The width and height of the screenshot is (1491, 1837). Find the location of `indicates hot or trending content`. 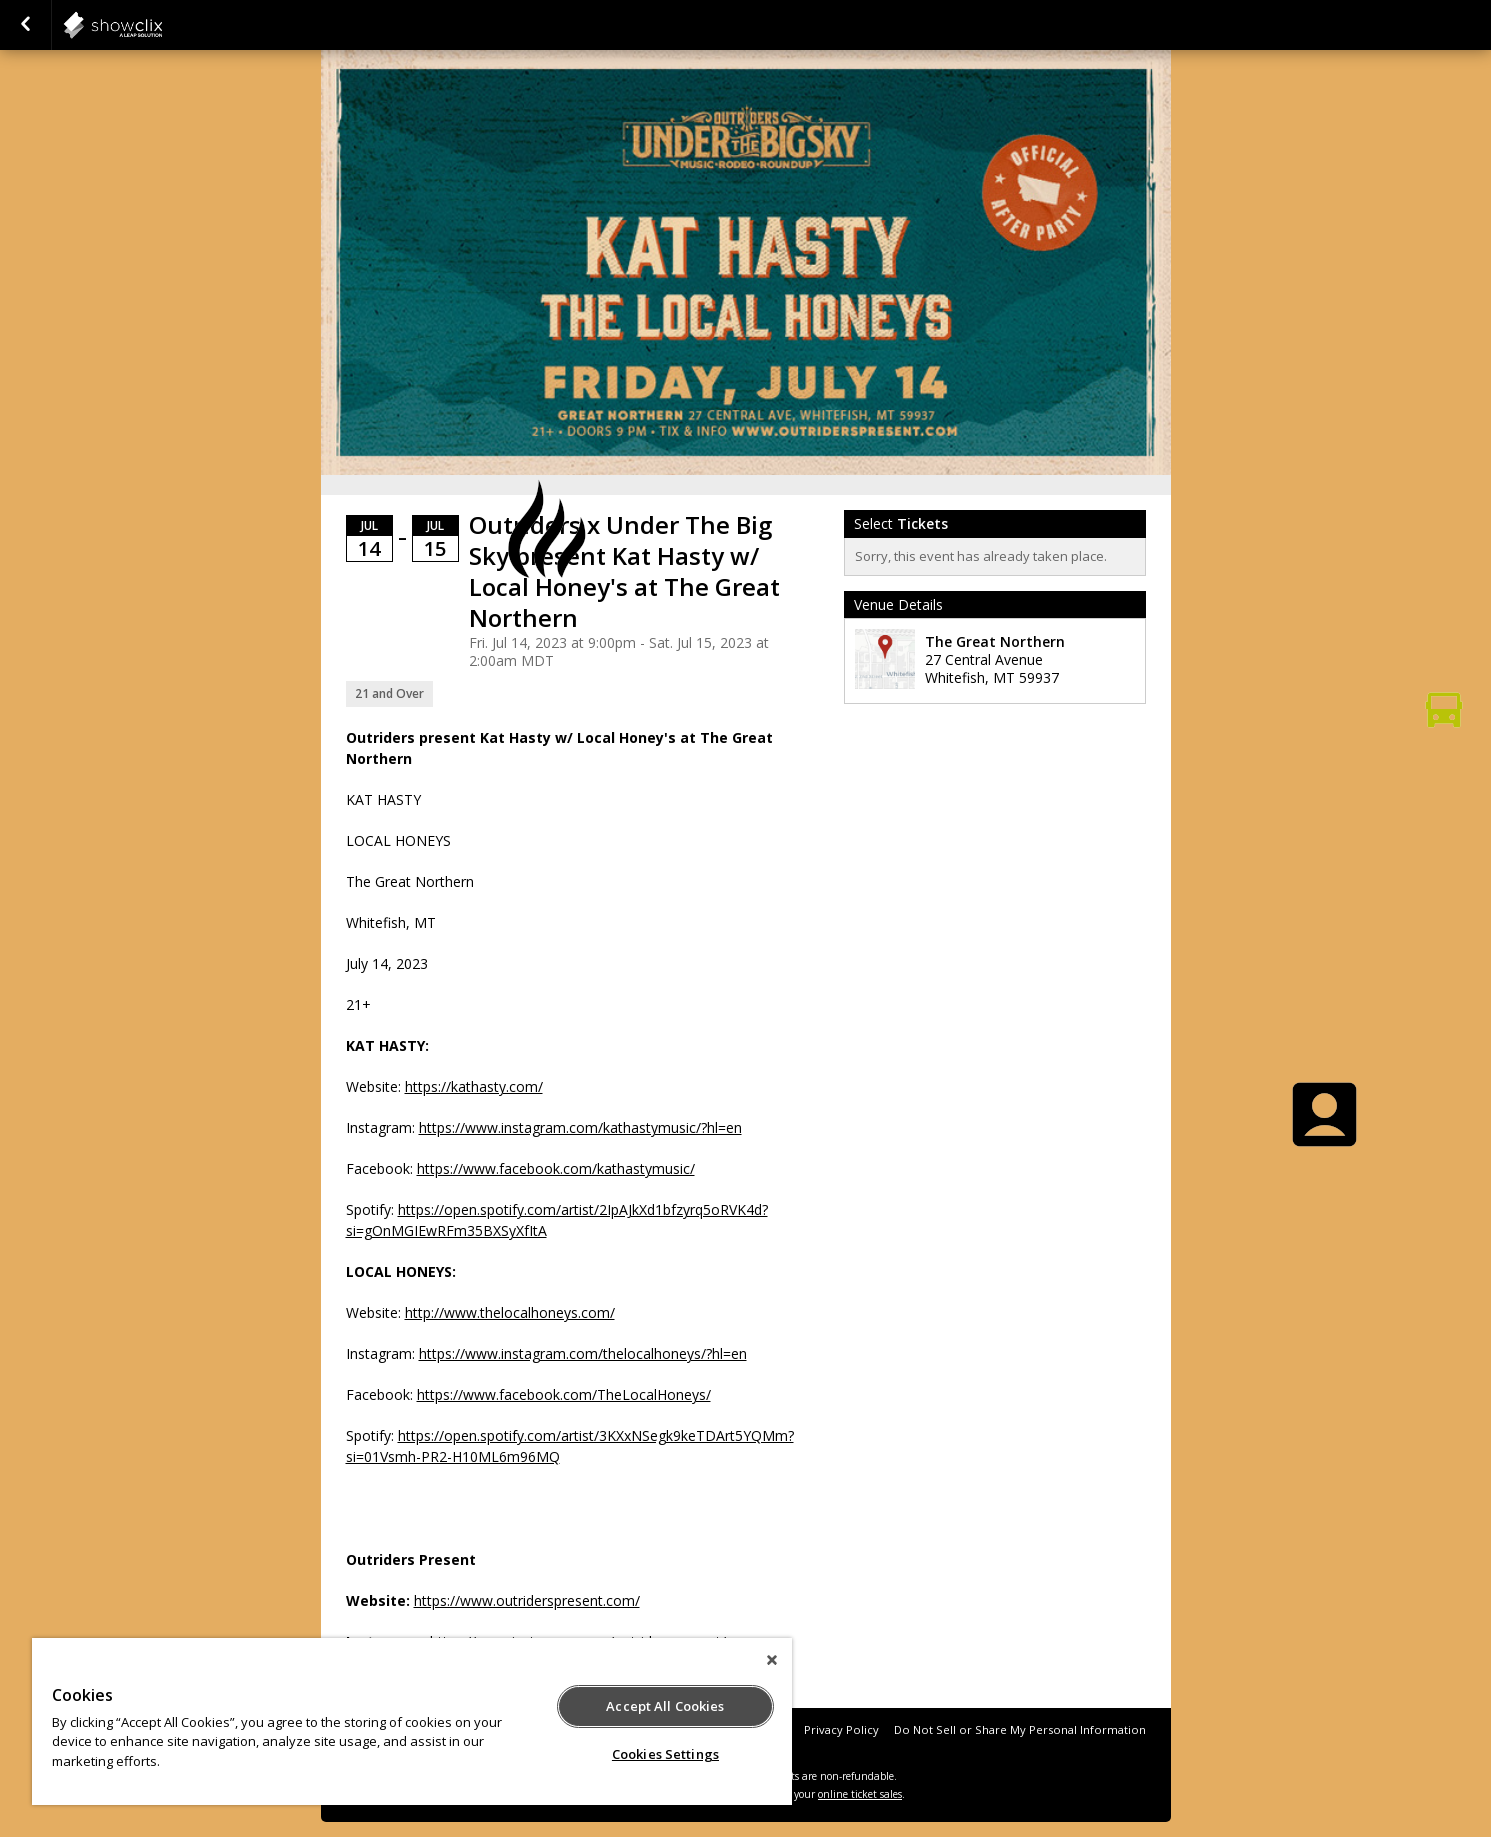

indicates hot or trending content is located at coordinates (548, 531).